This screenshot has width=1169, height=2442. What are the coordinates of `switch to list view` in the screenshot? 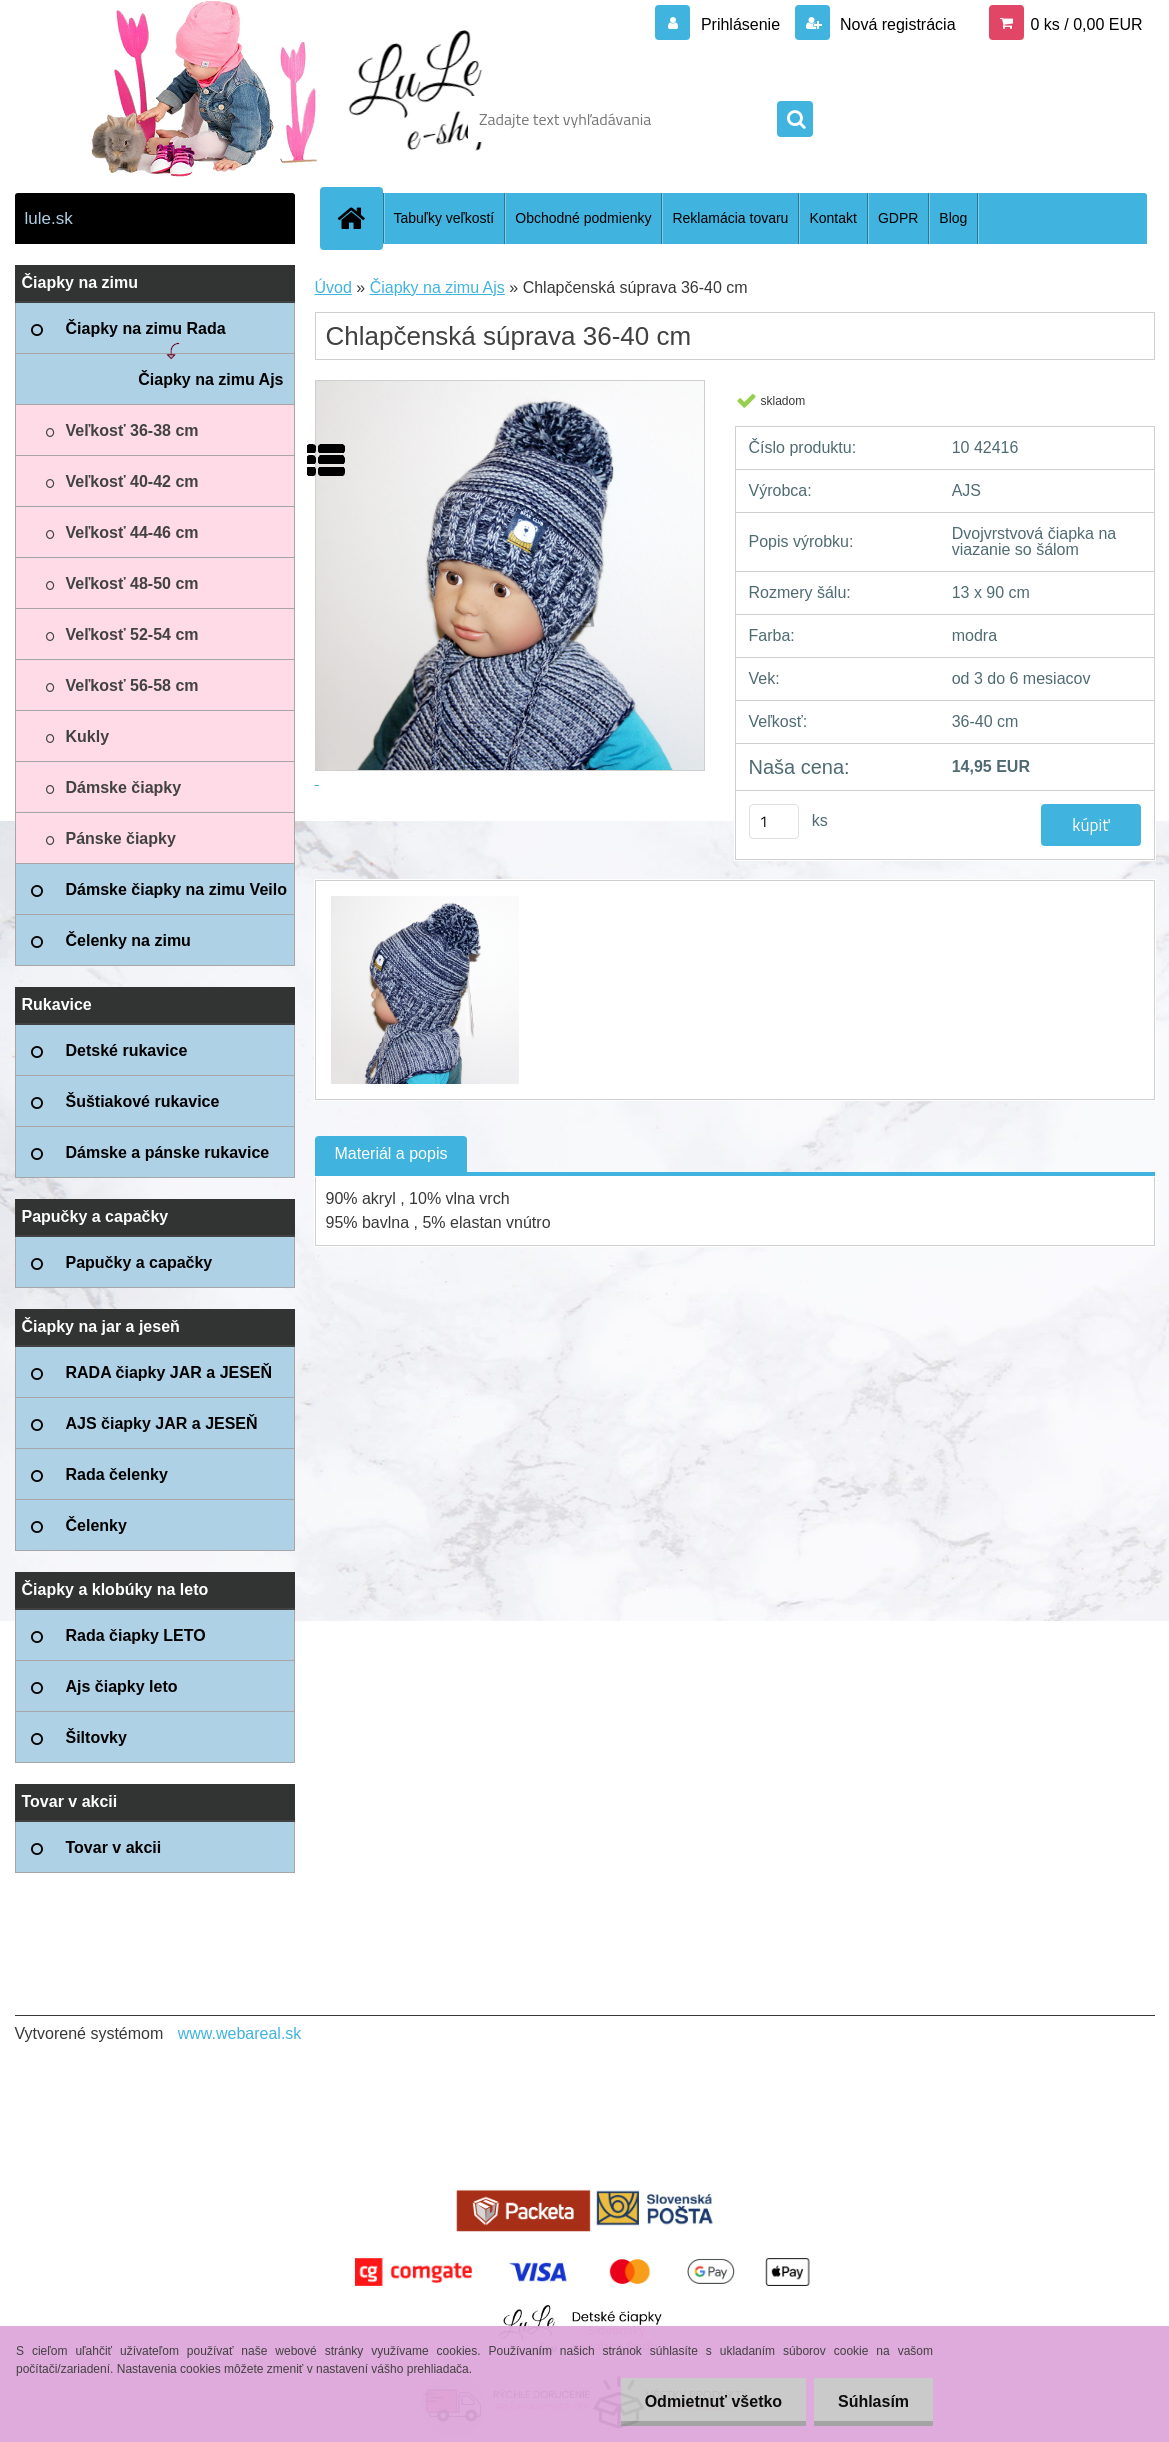 It's located at (327, 460).